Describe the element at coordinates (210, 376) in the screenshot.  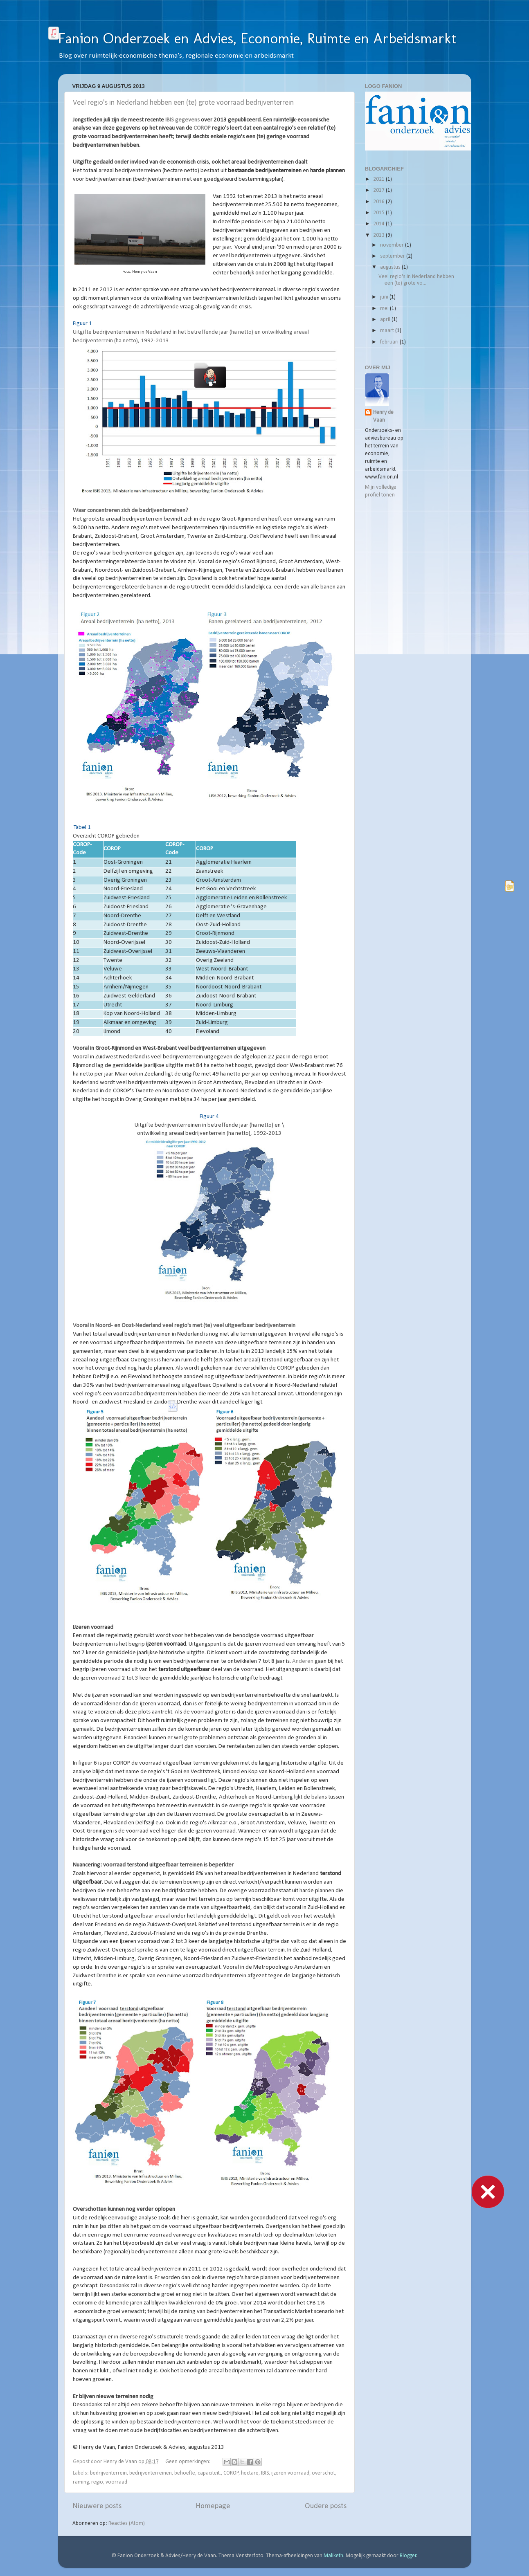
I see `open jenkins CI/CD project folder` at that location.